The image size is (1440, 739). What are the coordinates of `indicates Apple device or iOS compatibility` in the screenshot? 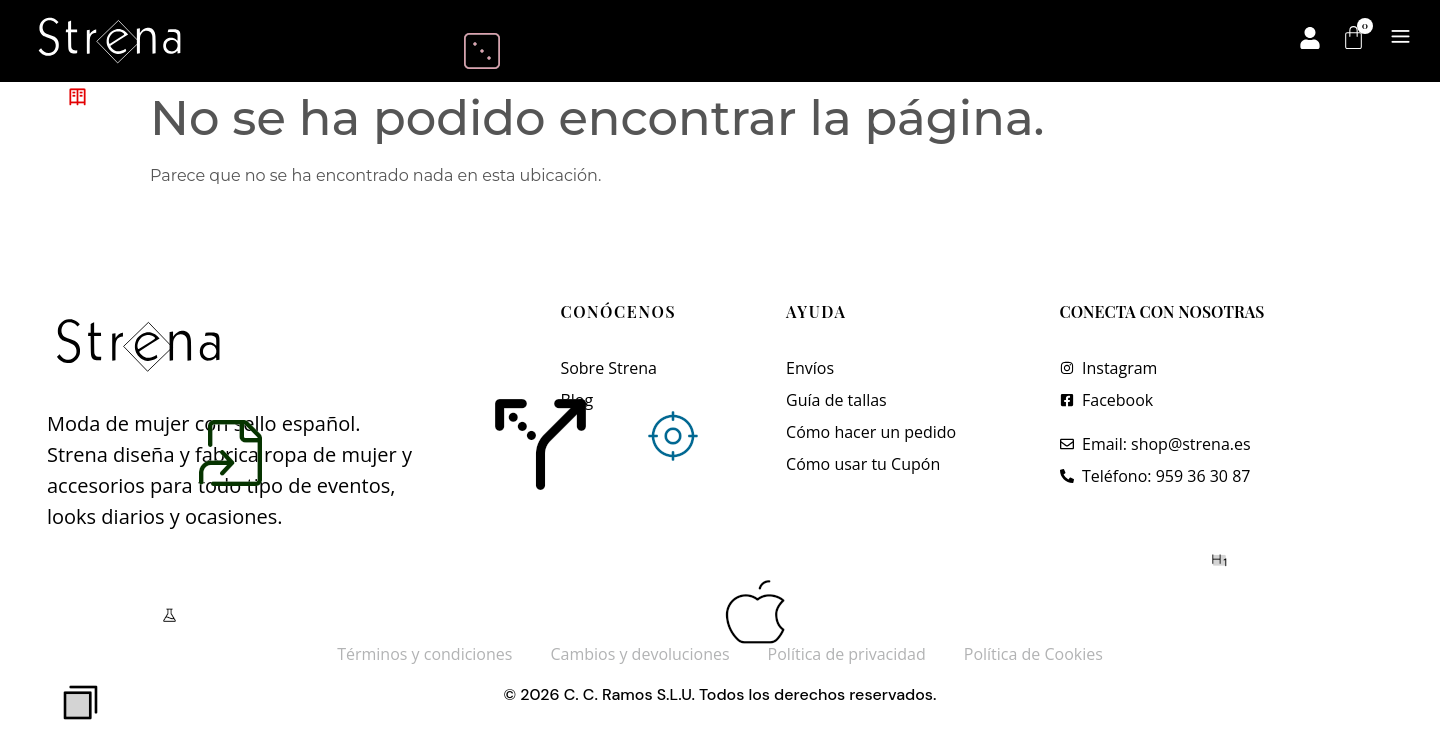 It's located at (757, 616).